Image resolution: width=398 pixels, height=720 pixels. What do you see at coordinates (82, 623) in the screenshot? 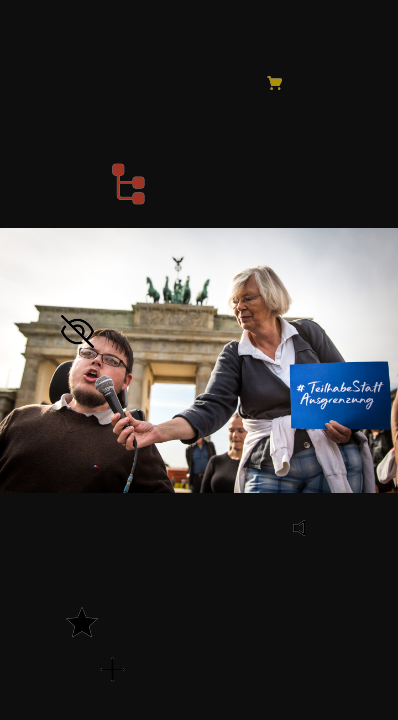
I see `add item to favorites` at bounding box center [82, 623].